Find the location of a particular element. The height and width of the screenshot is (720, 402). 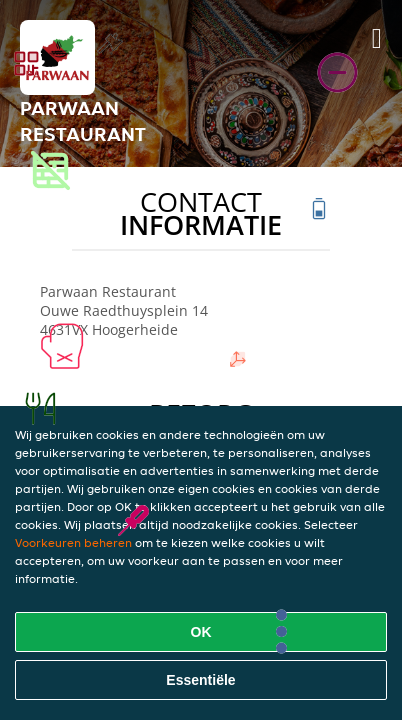

access boxing or combat sports content is located at coordinates (63, 347).